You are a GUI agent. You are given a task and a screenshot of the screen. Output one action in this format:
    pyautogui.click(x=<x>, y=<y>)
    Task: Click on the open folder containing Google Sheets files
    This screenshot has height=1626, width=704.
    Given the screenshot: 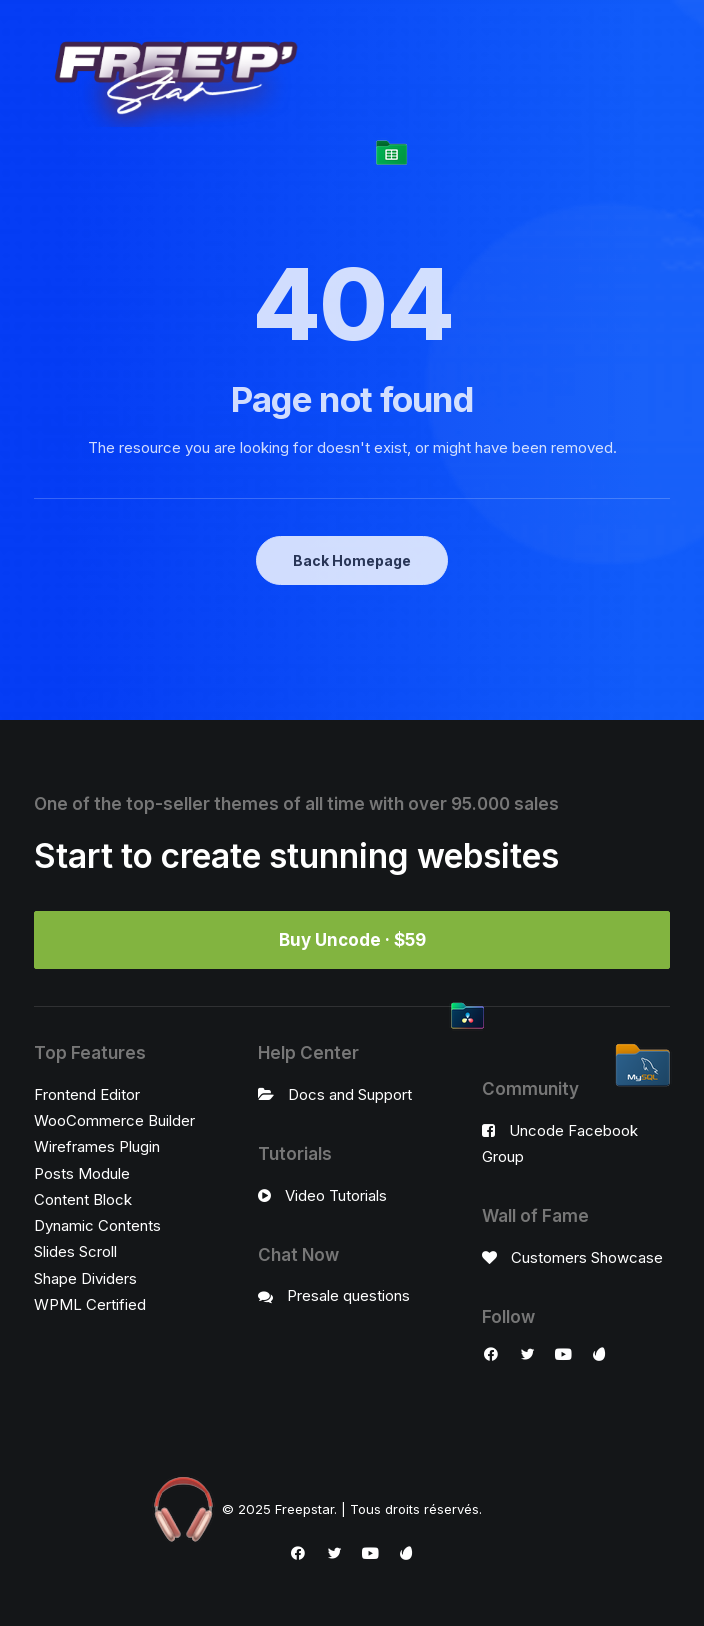 What is the action you would take?
    pyautogui.click(x=391, y=153)
    